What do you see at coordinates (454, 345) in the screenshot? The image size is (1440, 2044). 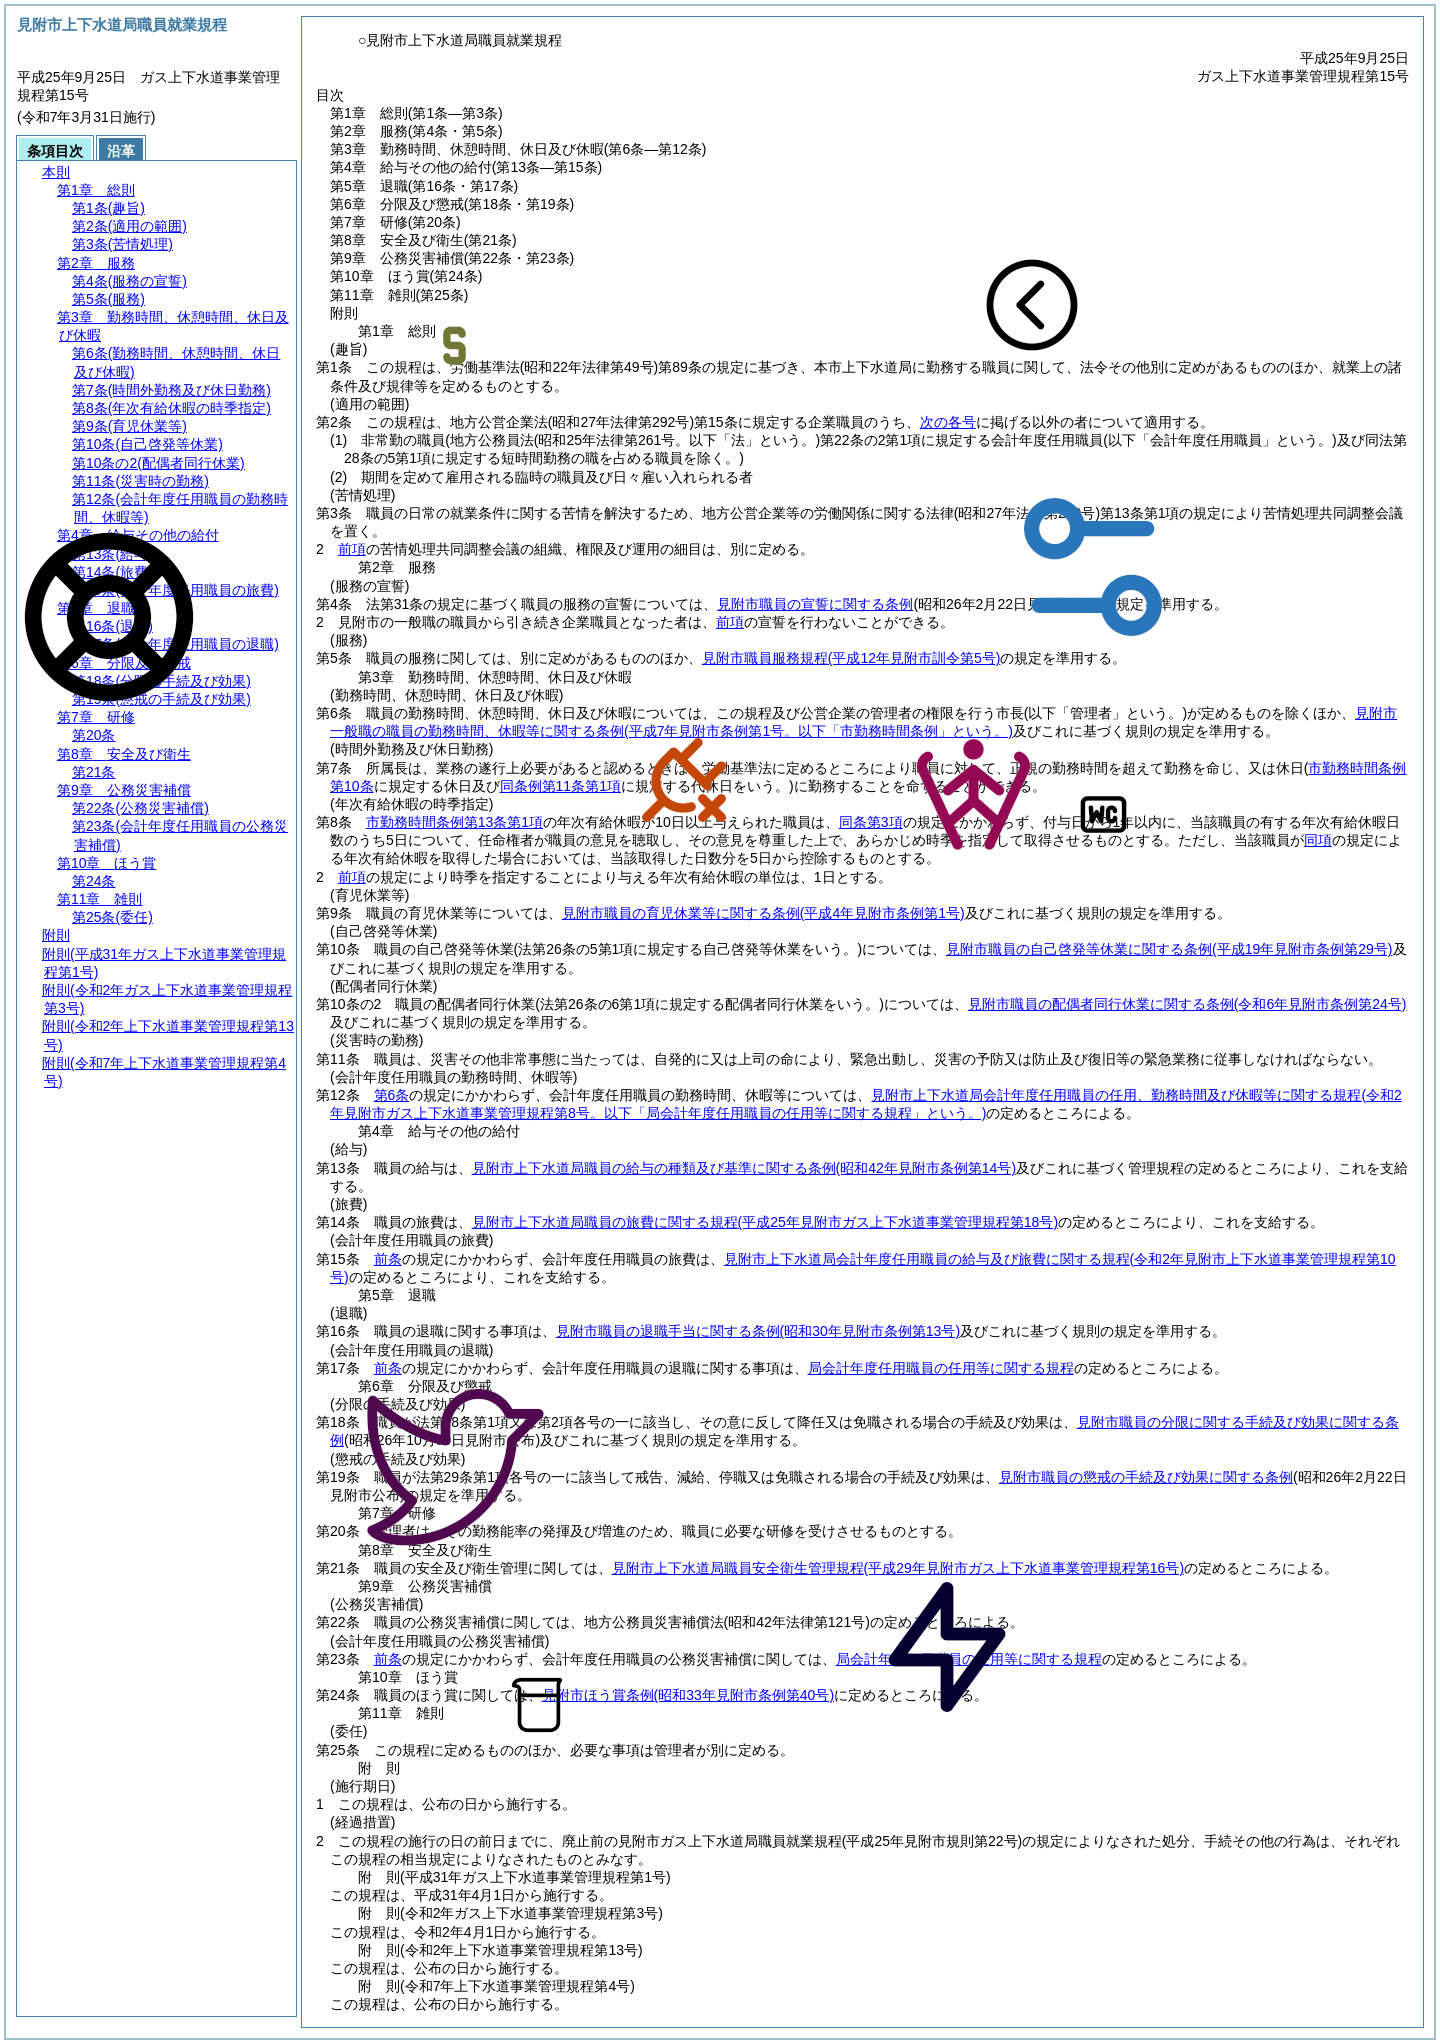 I see `indicates small size option` at bounding box center [454, 345].